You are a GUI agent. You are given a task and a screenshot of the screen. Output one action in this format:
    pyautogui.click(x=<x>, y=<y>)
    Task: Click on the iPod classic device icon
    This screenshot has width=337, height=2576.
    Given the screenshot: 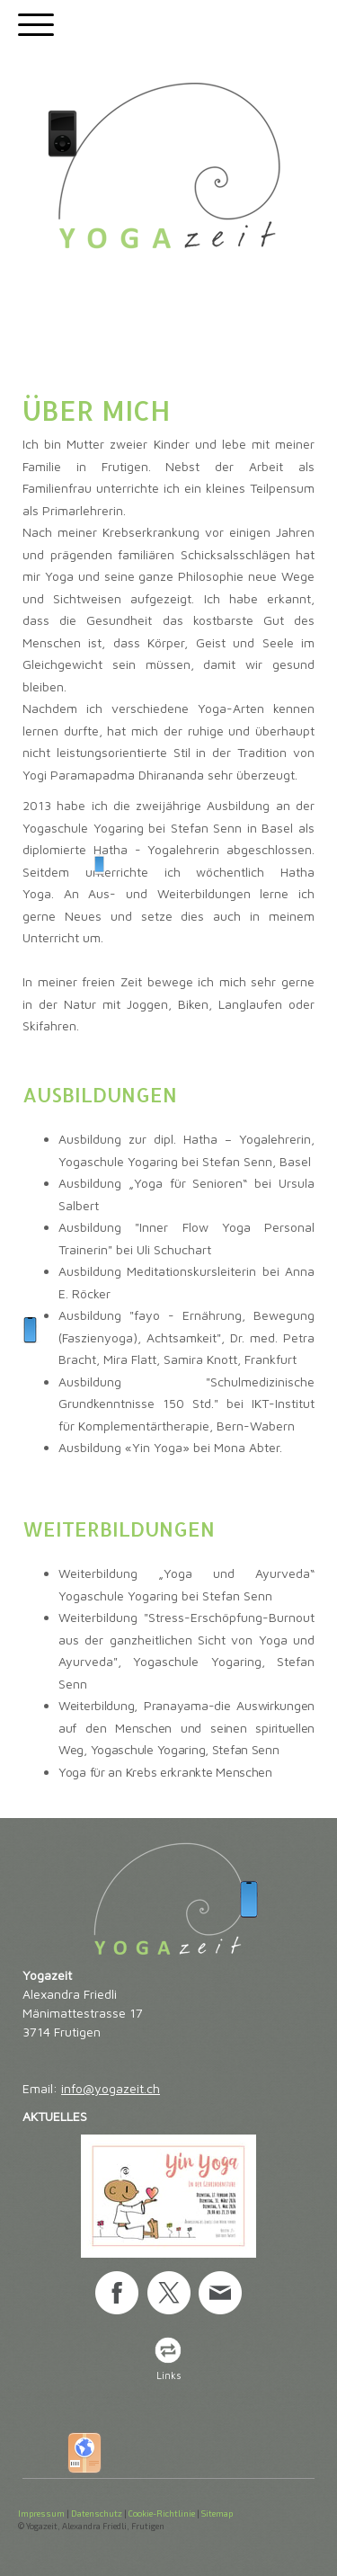 What is the action you would take?
    pyautogui.click(x=62, y=133)
    